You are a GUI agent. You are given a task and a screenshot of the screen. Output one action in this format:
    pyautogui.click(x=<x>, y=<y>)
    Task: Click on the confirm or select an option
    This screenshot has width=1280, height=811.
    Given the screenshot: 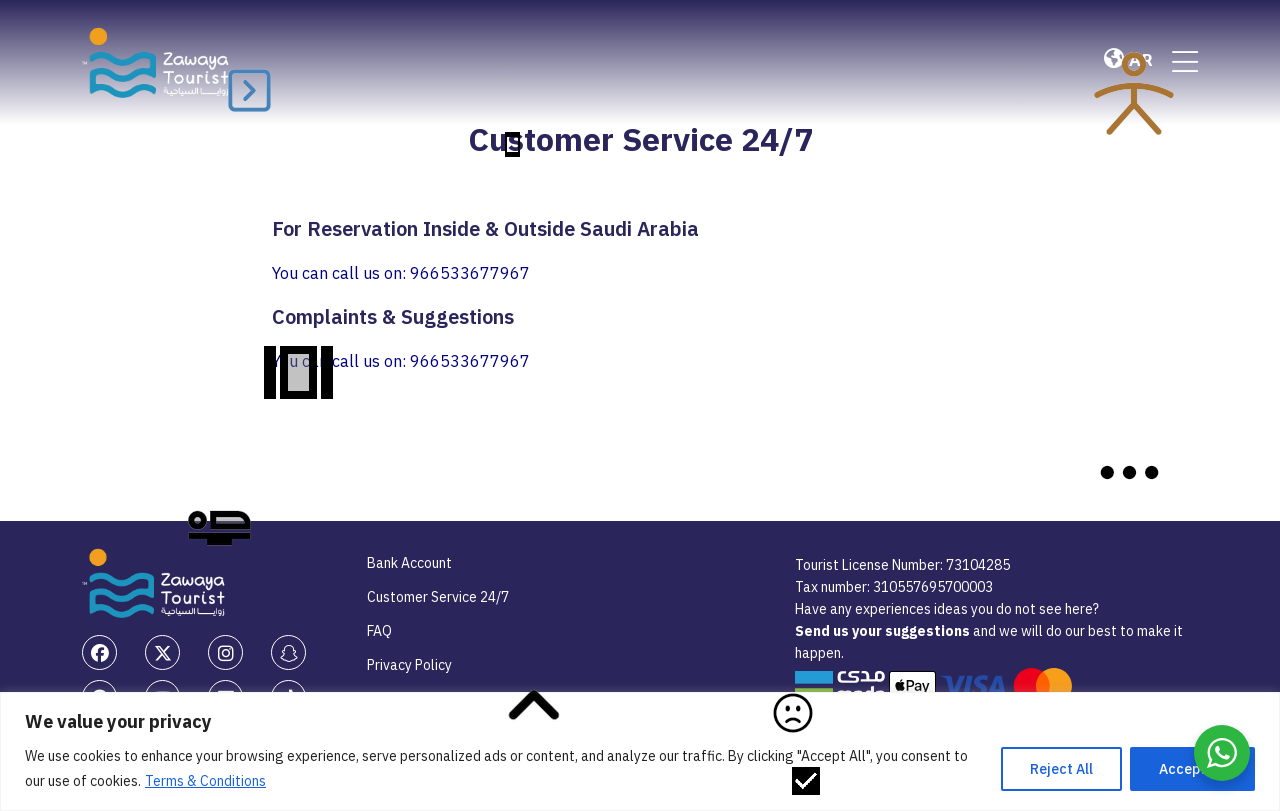 What is the action you would take?
    pyautogui.click(x=806, y=781)
    